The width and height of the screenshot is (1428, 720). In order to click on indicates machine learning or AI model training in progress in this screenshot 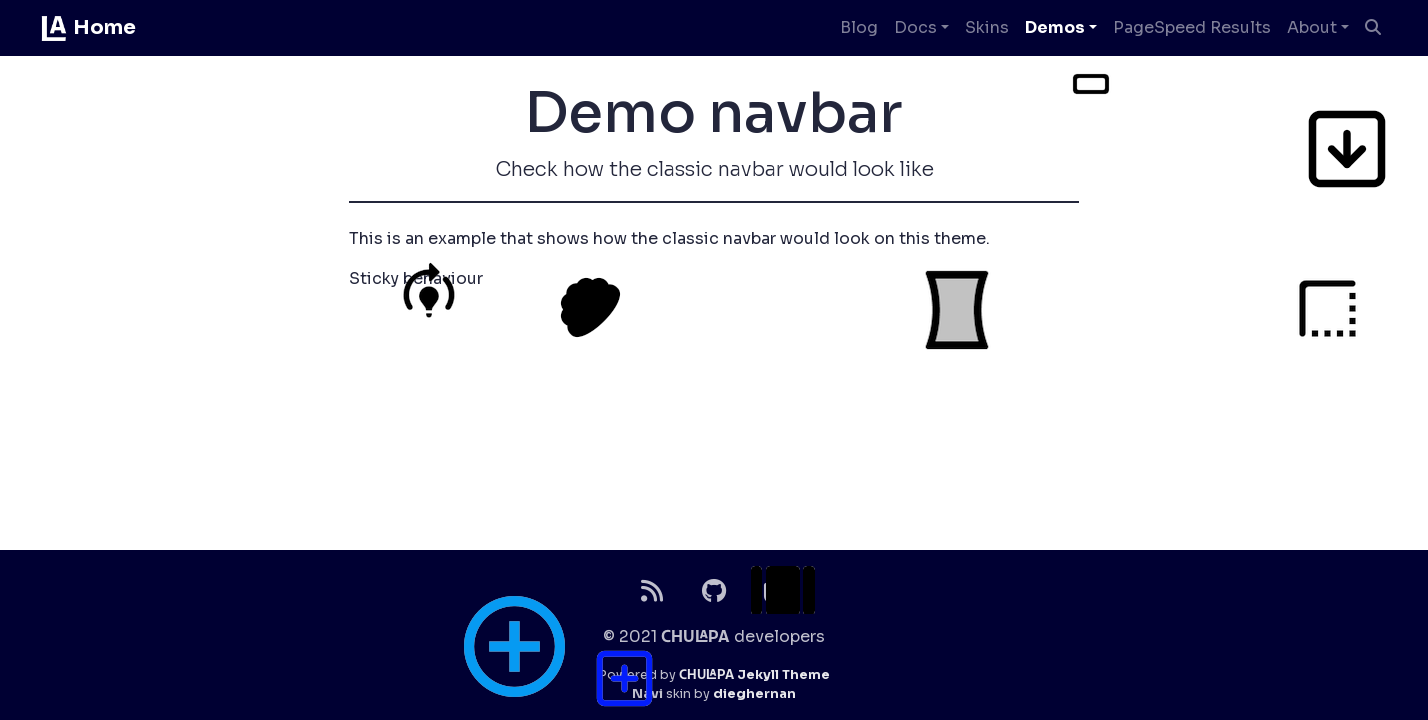, I will do `click(429, 292)`.